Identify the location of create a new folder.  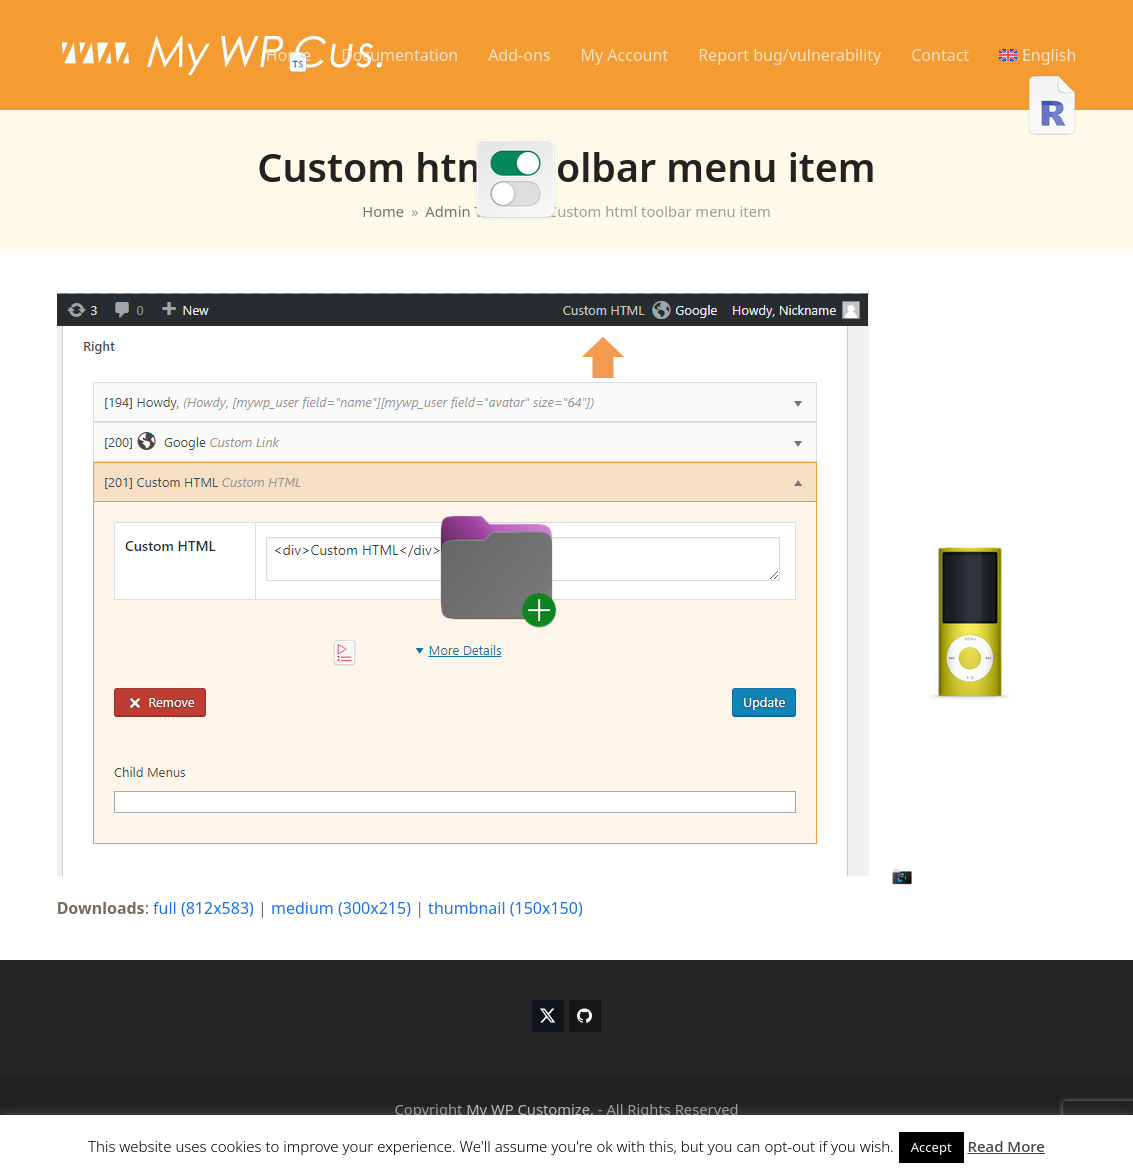
(496, 567).